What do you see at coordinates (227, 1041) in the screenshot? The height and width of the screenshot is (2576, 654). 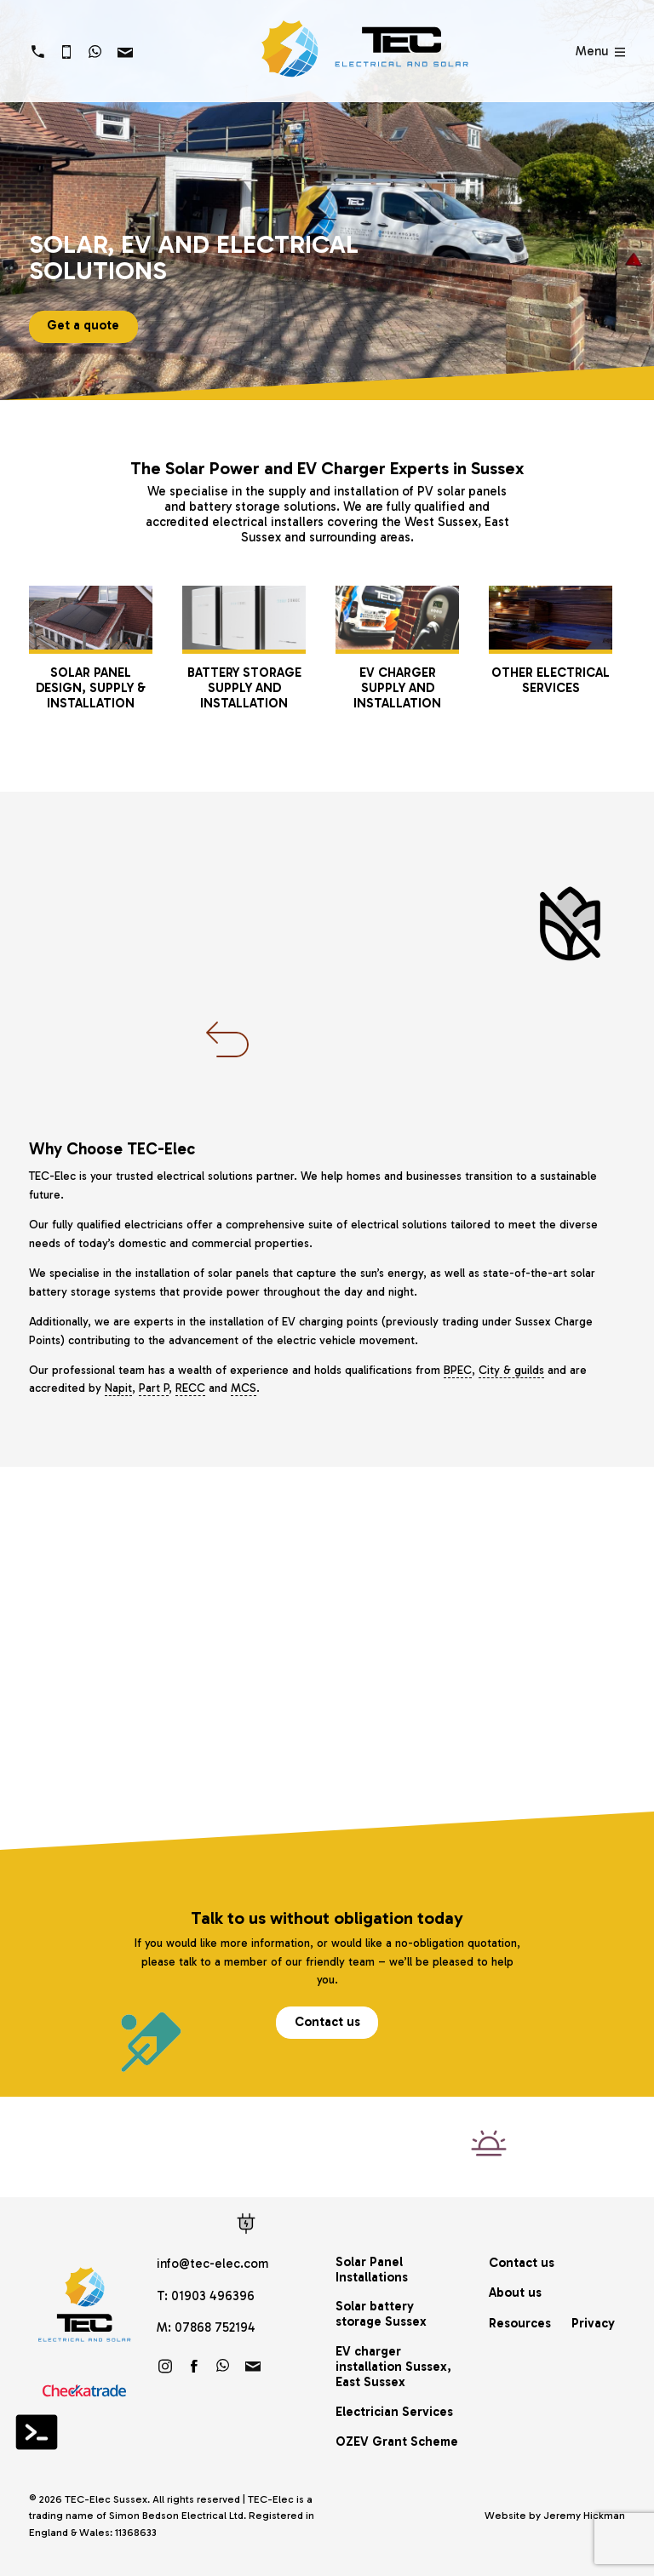 I see `undo previous action` at bounding box center [227, 1041].